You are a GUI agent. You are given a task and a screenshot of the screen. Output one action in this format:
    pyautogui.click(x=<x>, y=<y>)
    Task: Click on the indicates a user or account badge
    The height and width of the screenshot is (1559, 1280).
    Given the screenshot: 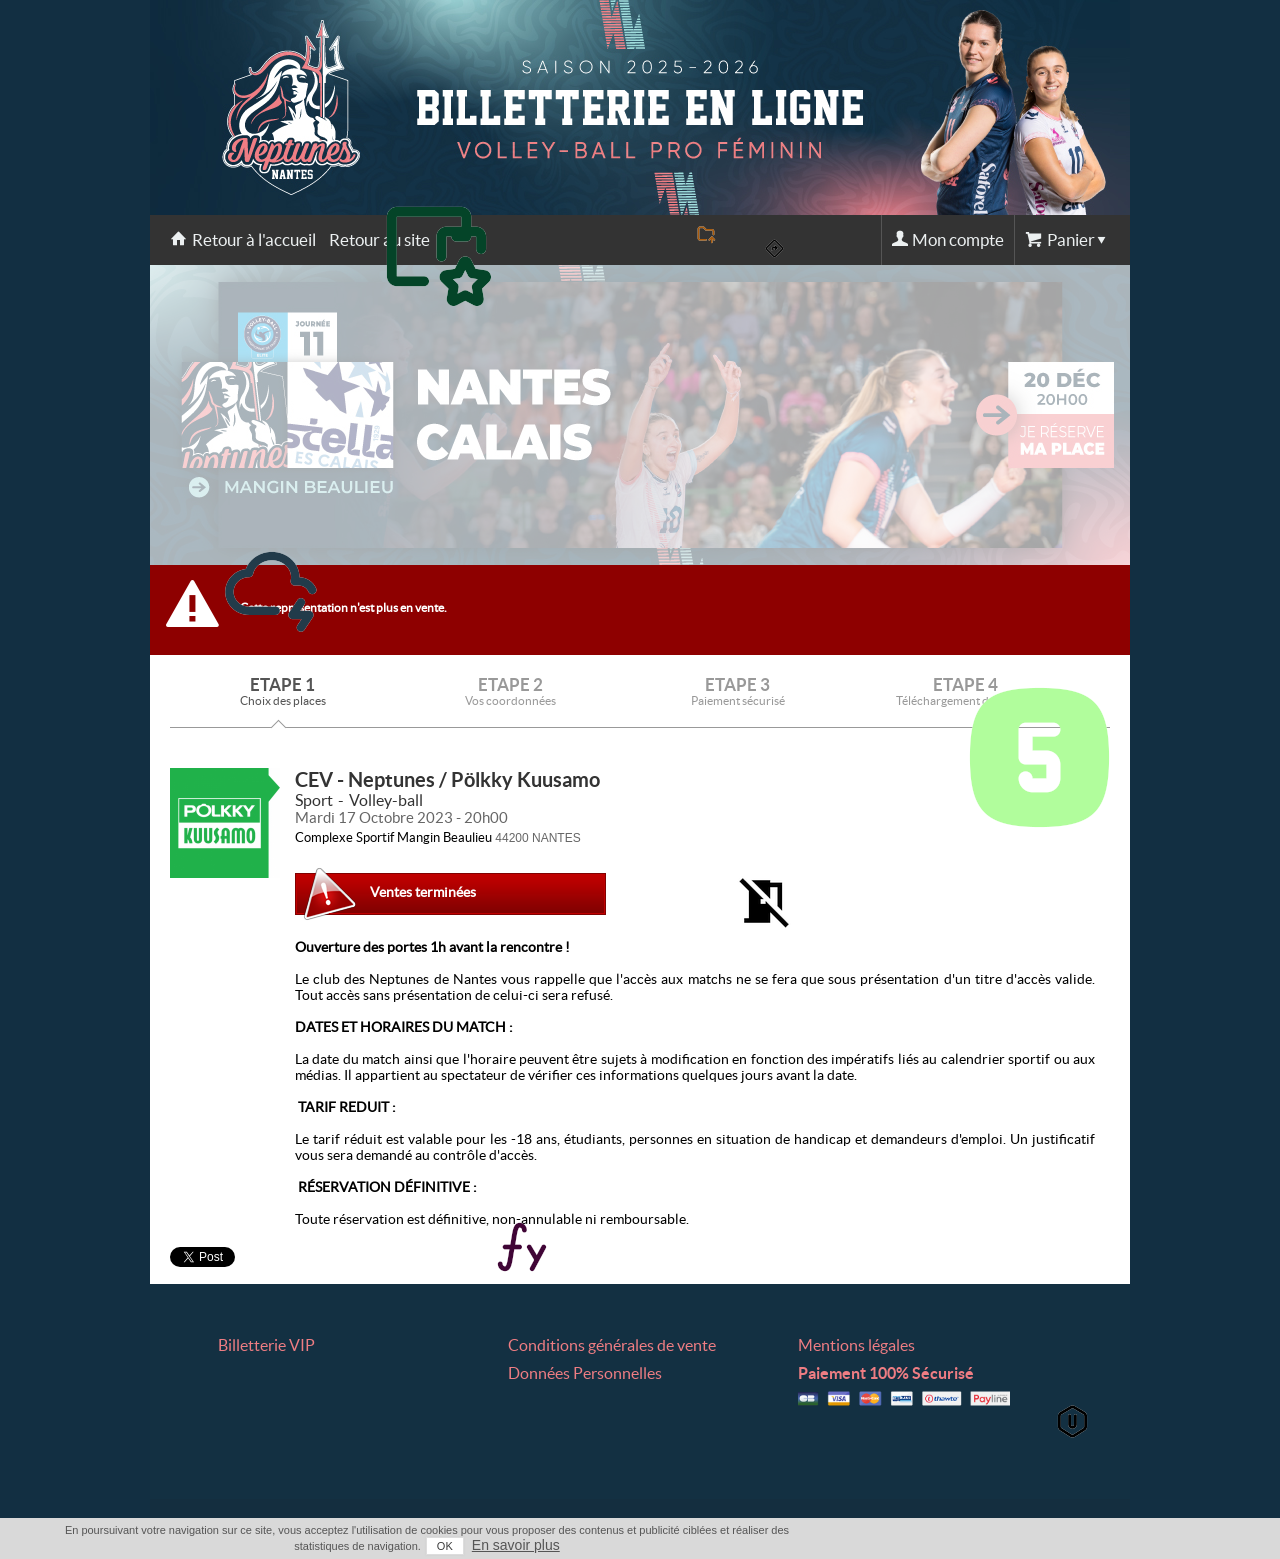 What is the action you would take?
    pyautogui.click(x=1072, y=1421)
    